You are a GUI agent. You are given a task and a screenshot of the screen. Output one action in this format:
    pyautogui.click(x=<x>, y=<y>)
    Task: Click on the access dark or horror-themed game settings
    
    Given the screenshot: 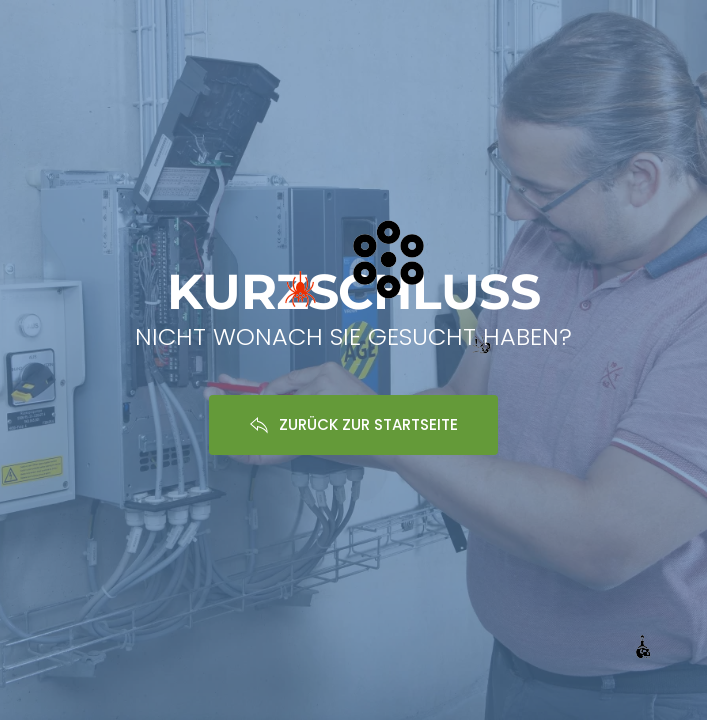 What is the action you would take?
    pyautogui.click(x=642, y=646)
    